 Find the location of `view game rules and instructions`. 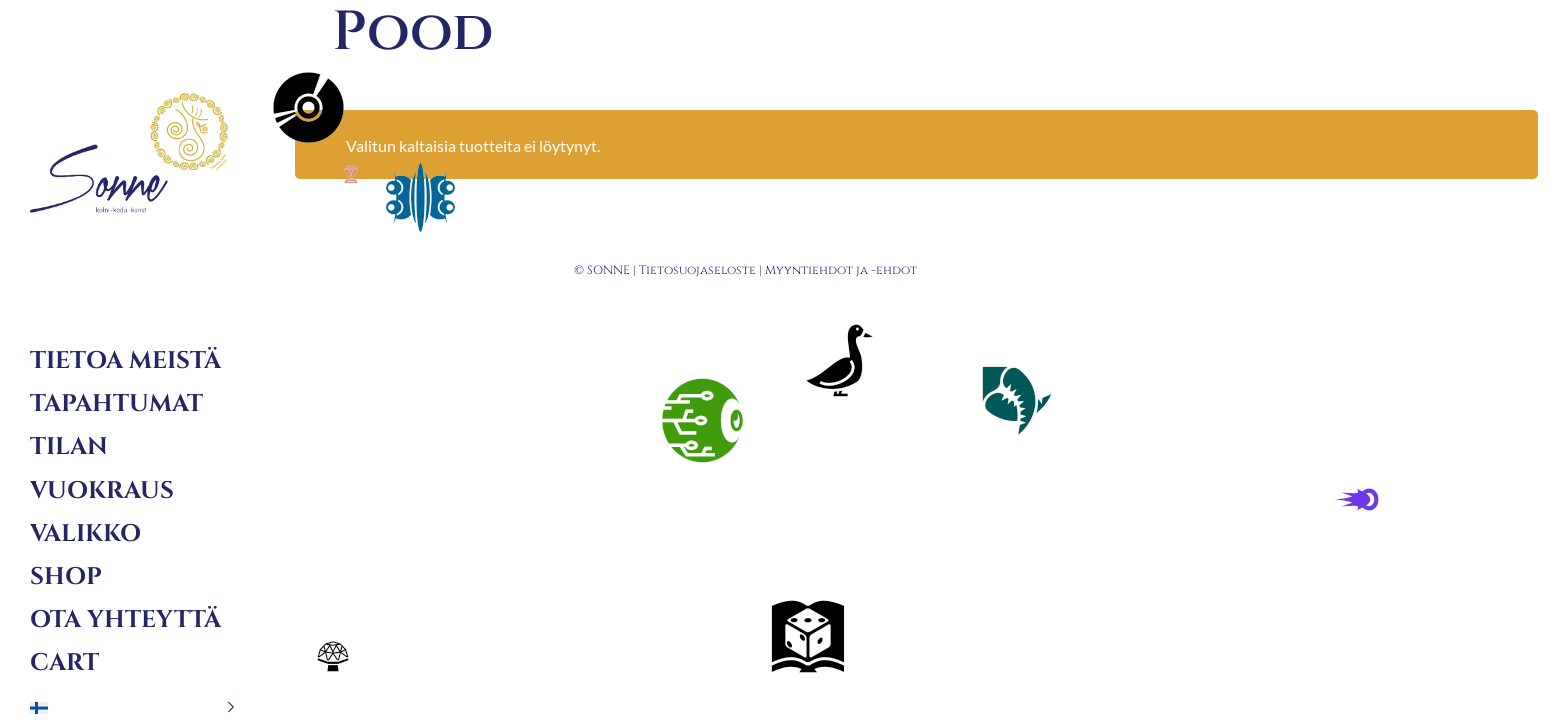

view game rules and instructions is located at coordinates (808, 637).